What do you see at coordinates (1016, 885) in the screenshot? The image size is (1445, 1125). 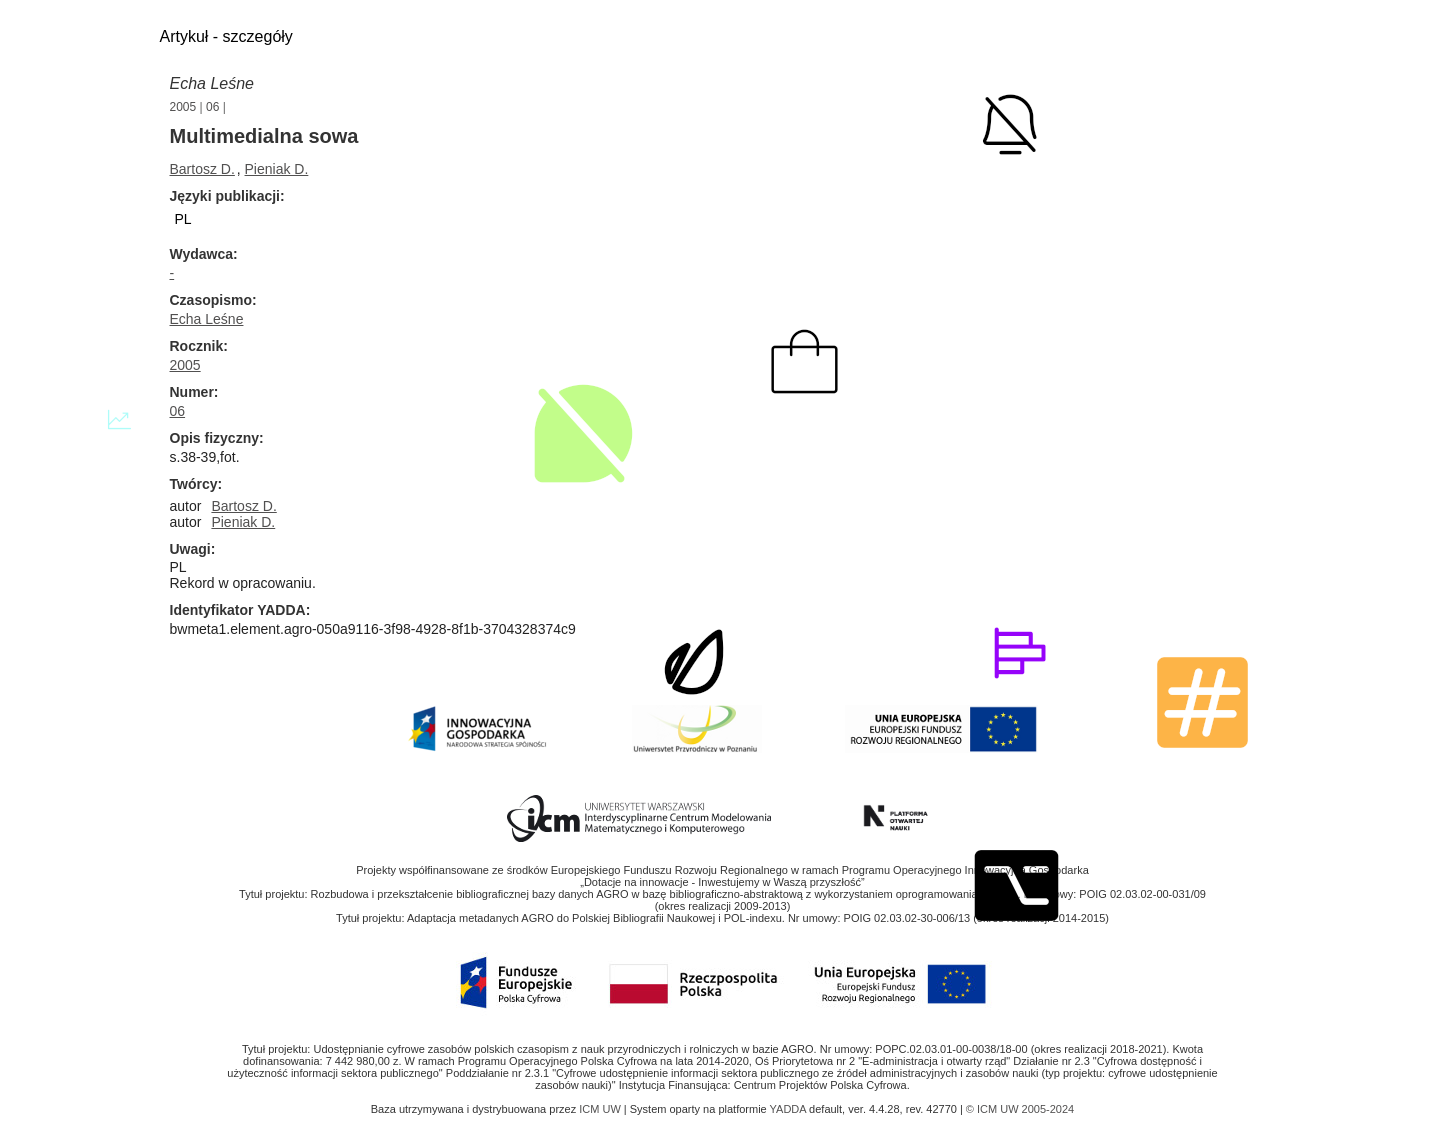 I see `keyboard option/alt key symbol` at bounding box center [1016, 885].